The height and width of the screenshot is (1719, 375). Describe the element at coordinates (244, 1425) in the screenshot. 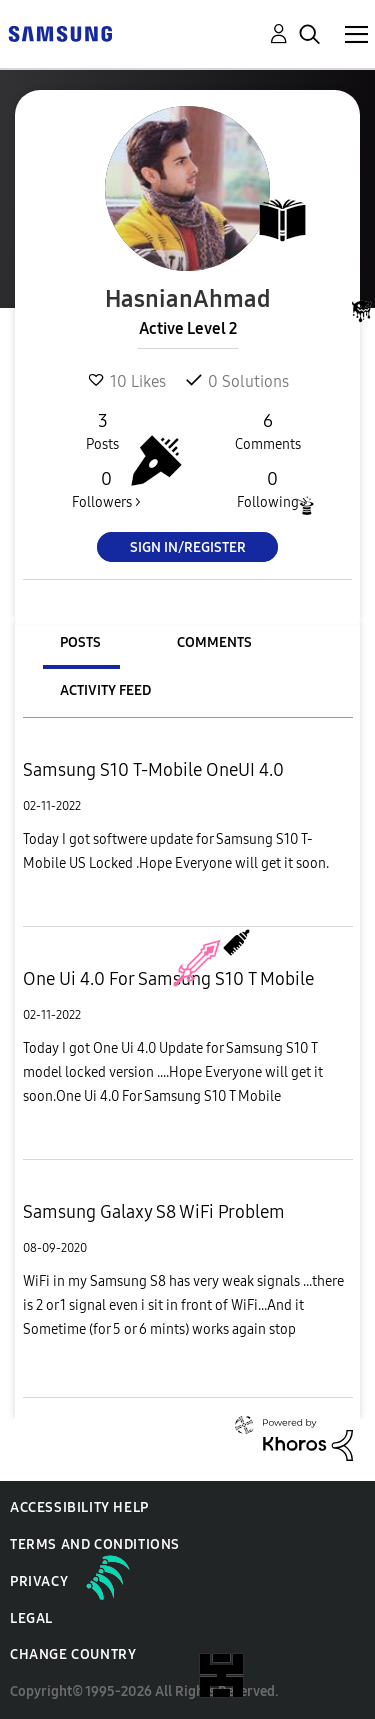

I see `indicates a returning or cyclical action` at that location.